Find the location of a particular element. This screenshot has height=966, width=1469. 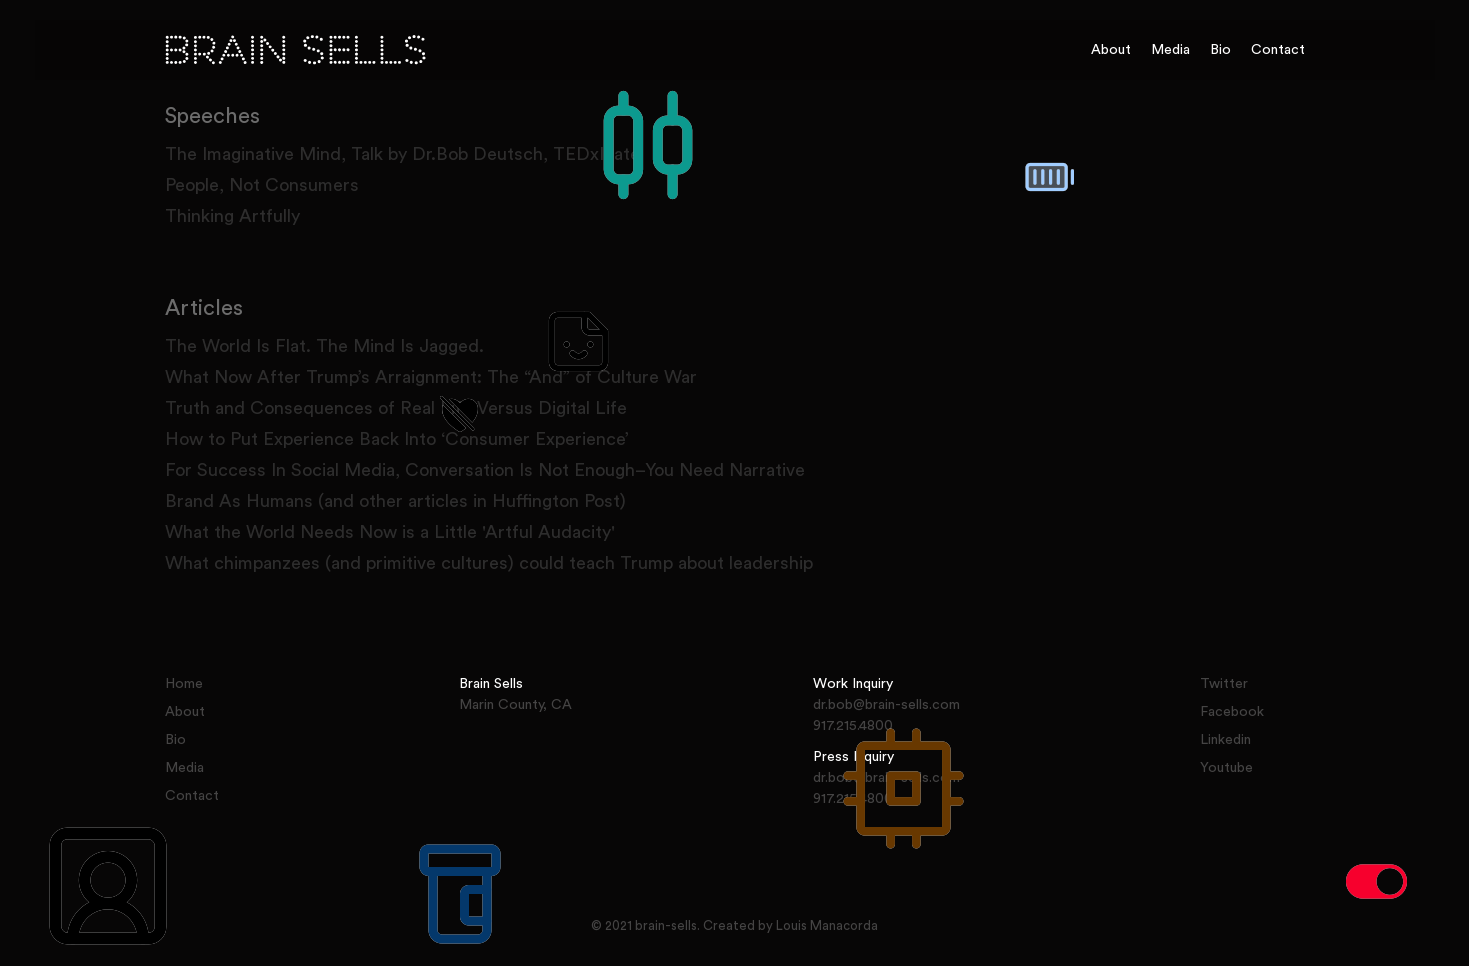

toggle a setting on or off is located at coordinates (1376, 881).